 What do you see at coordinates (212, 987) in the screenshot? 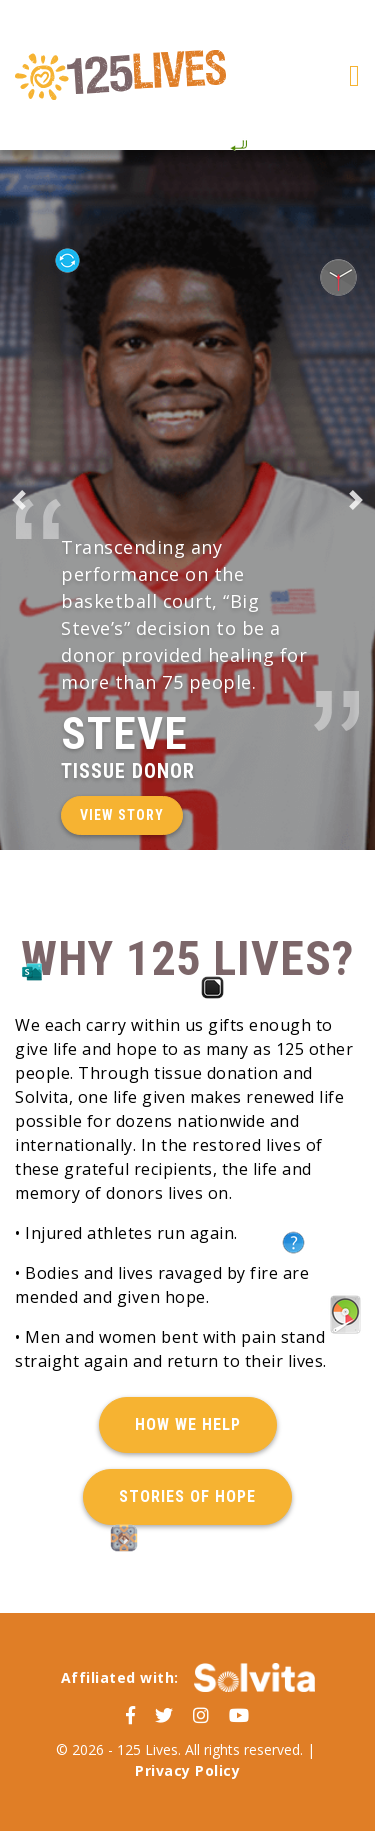
I see `open LibreOffice application` at bounding box center [212, 987].